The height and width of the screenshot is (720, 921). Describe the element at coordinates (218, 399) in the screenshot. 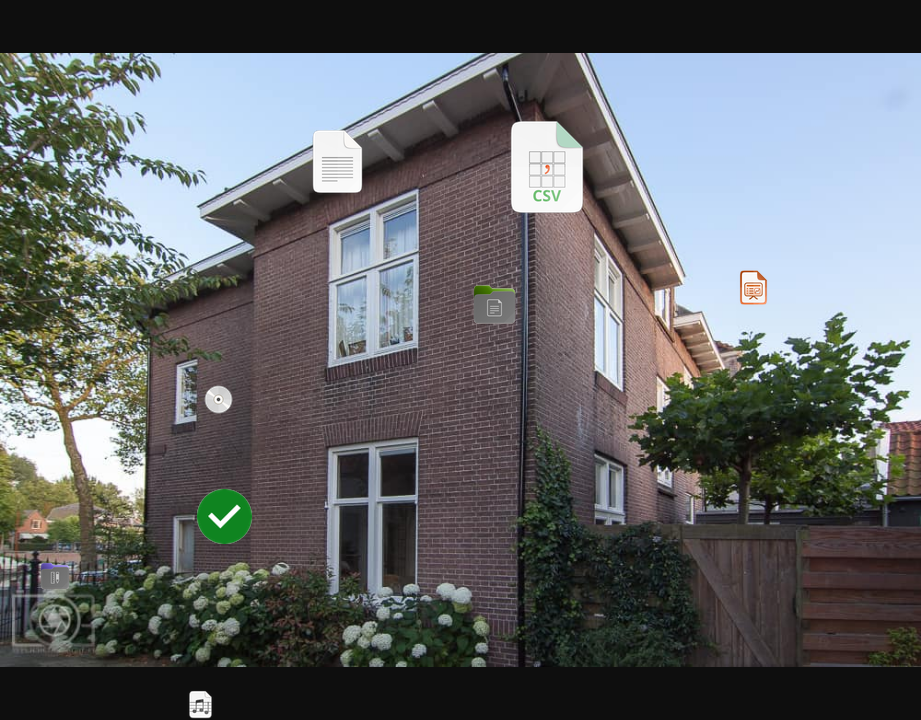

I see `access CD/DVD drive contents` at that location.